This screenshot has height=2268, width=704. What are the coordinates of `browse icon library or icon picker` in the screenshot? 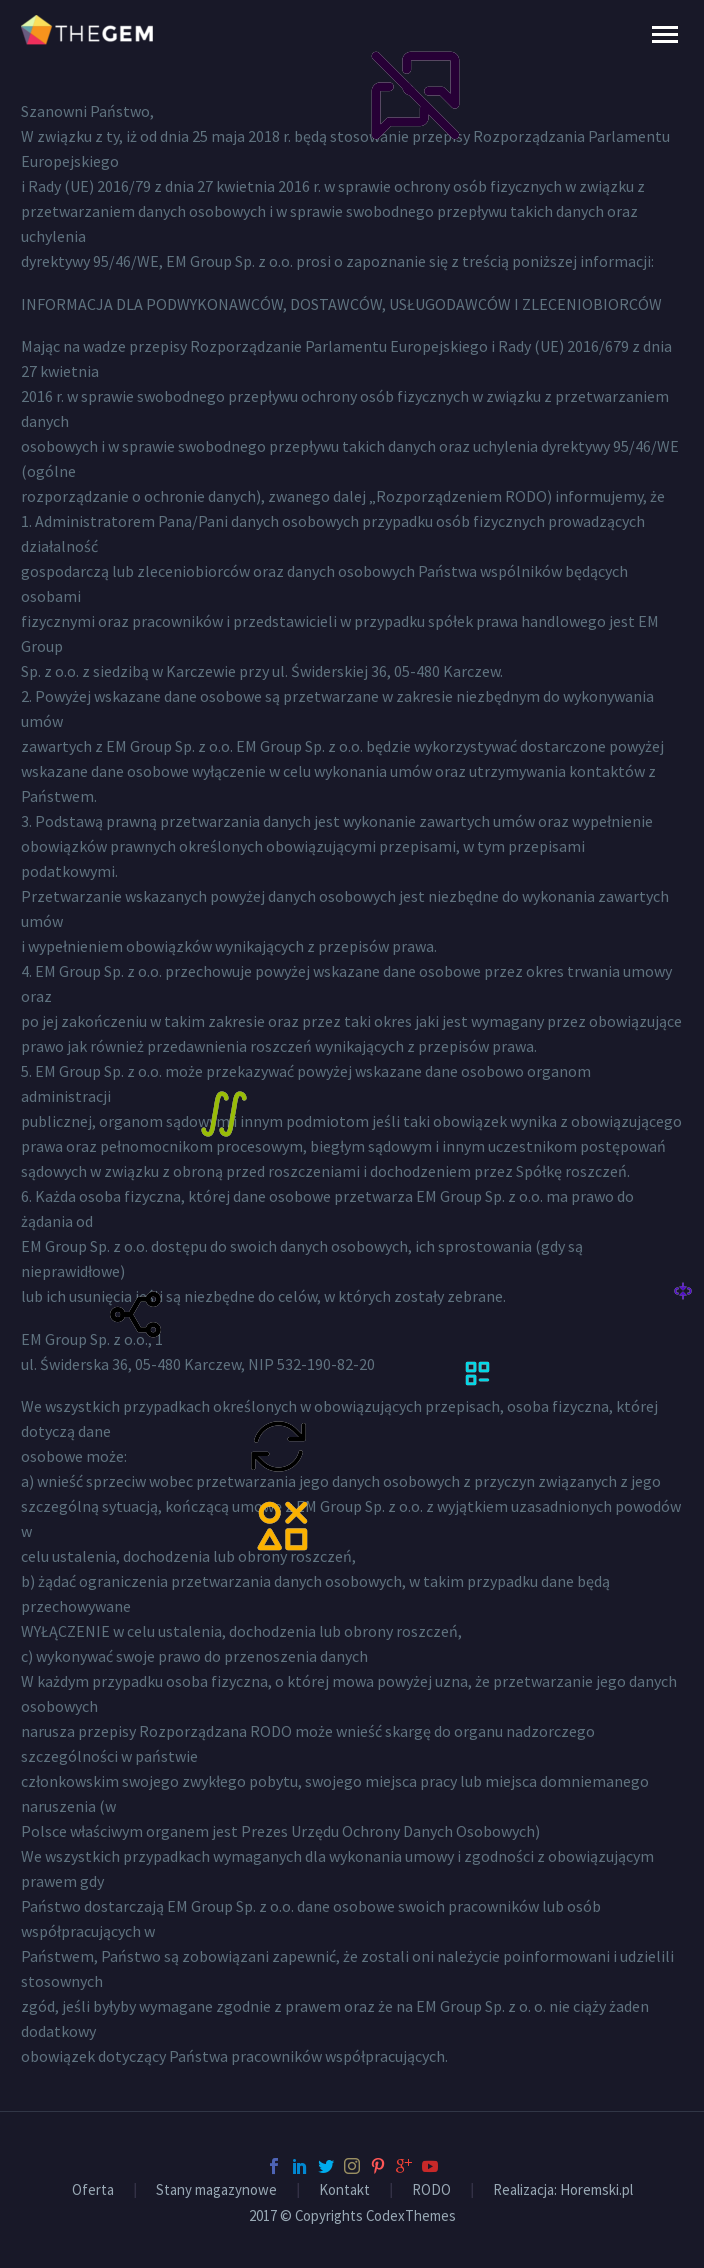 It's located at (283, 1526).